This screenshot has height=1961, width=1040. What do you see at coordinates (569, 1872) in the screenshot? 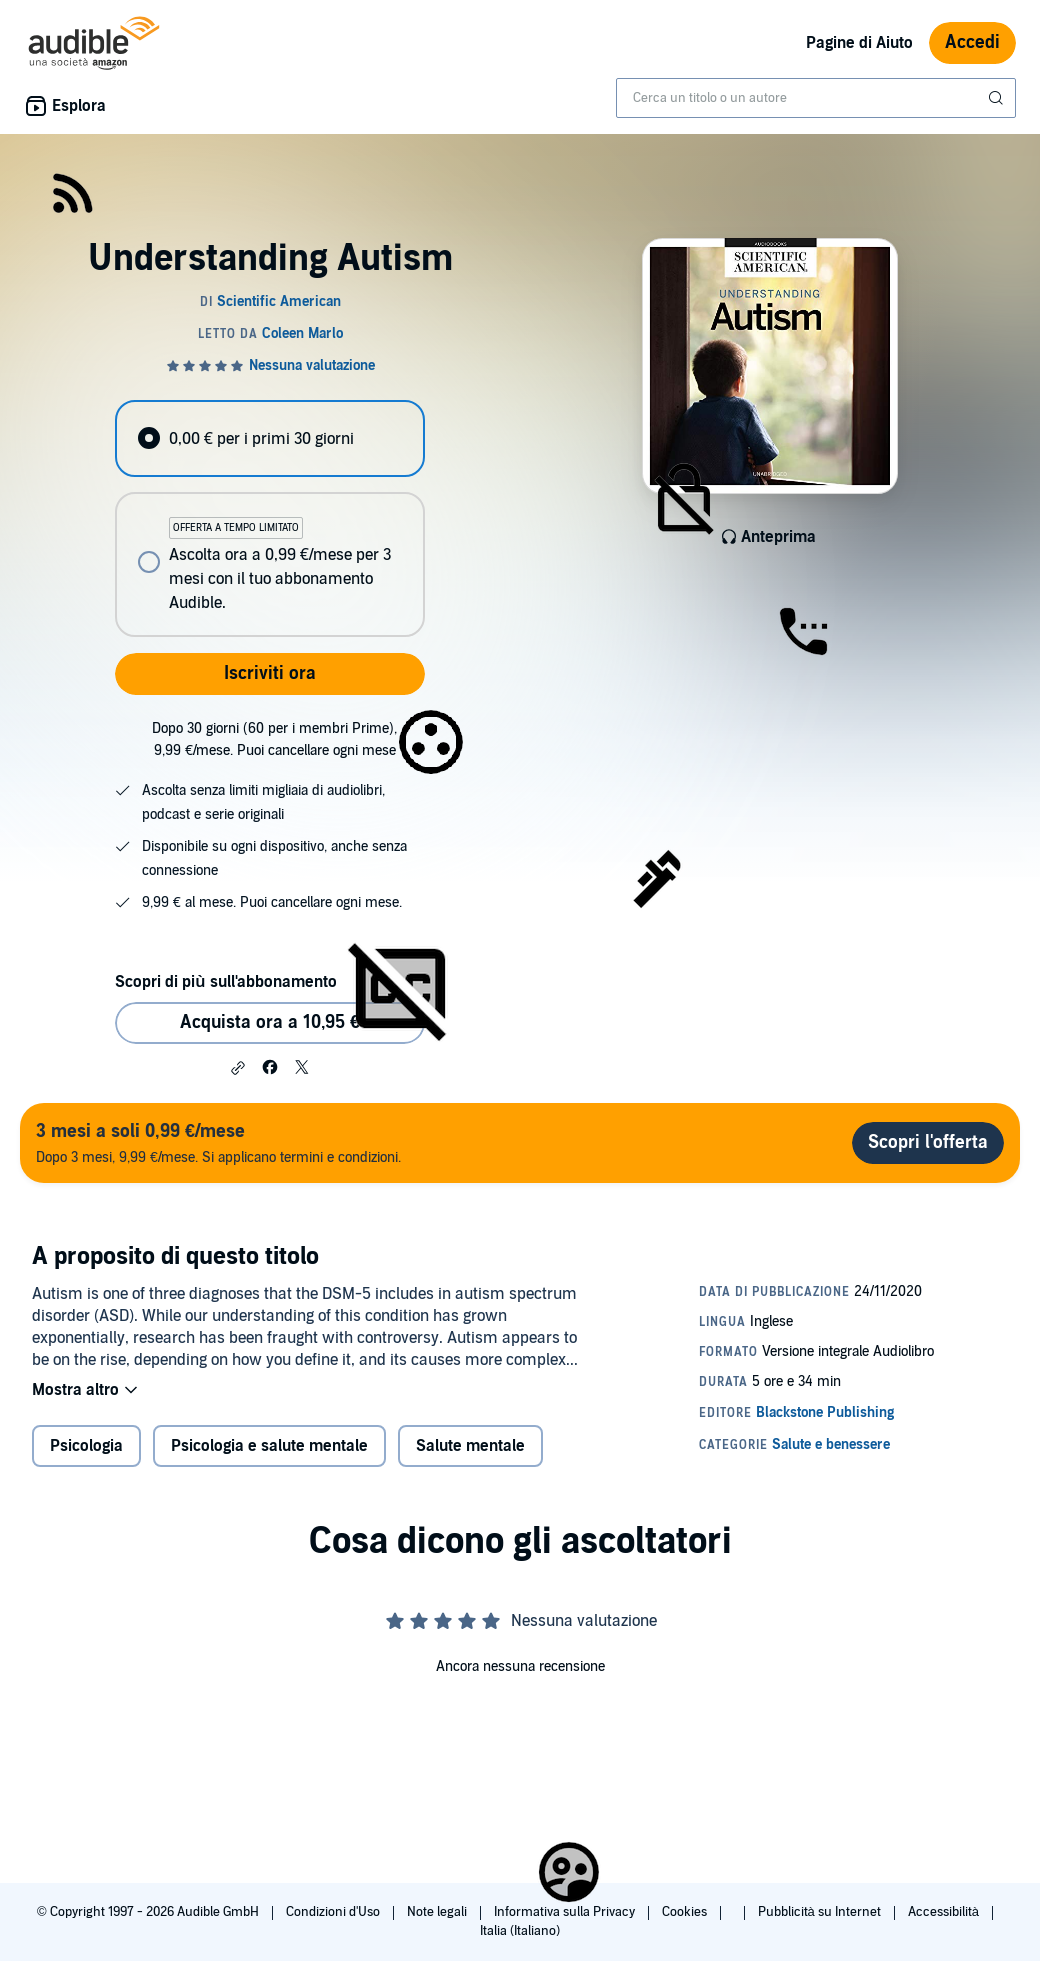
I see `view supervised or child accounts` at bounding box center [569, 1872].